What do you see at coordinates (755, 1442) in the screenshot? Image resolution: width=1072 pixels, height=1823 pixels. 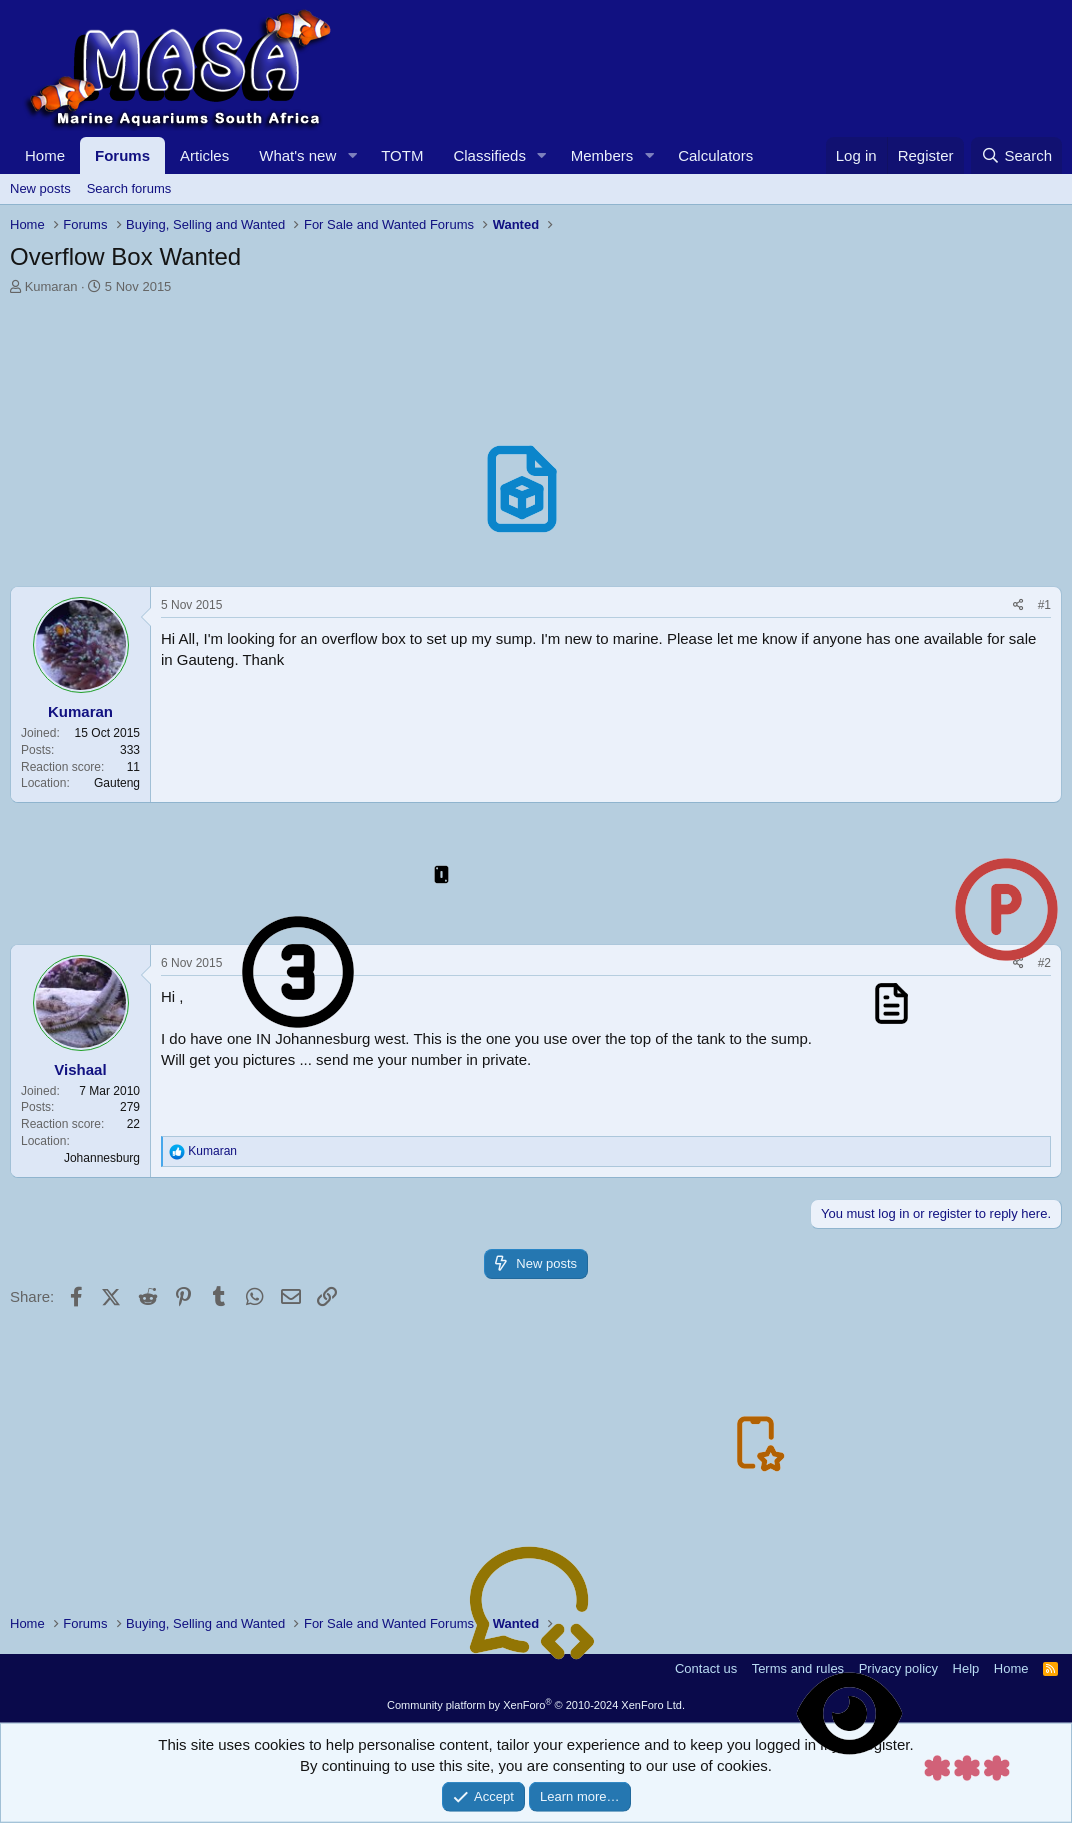 I see `mark device as favorite` at bounding box center [755, 1442].